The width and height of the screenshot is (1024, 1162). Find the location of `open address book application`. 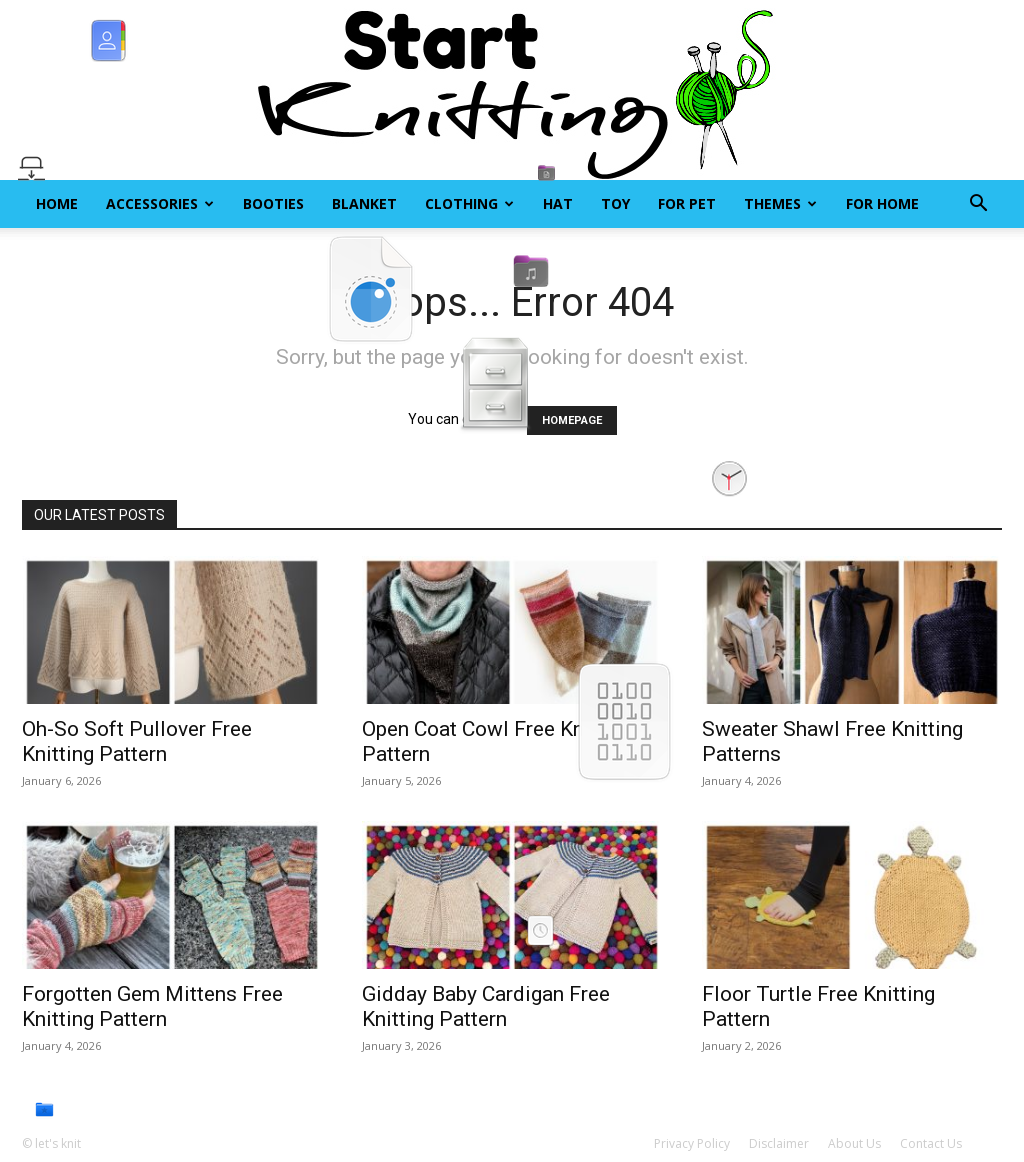

open address book application is located at coordinates (108, 40).